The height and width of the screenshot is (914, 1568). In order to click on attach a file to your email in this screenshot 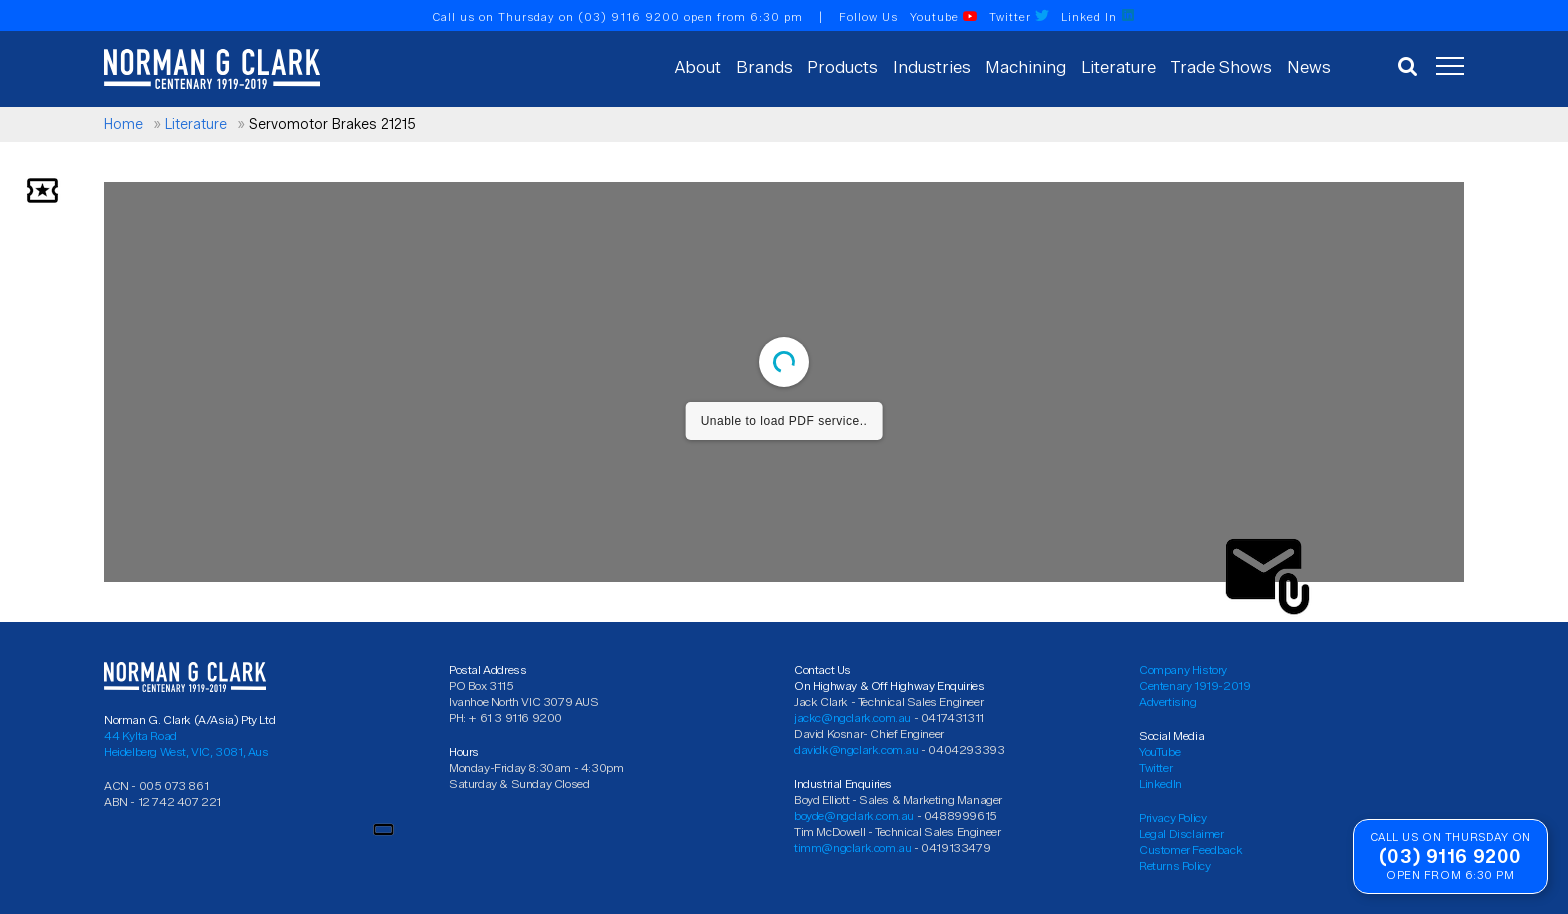, I will do `click(1267, 576)`.